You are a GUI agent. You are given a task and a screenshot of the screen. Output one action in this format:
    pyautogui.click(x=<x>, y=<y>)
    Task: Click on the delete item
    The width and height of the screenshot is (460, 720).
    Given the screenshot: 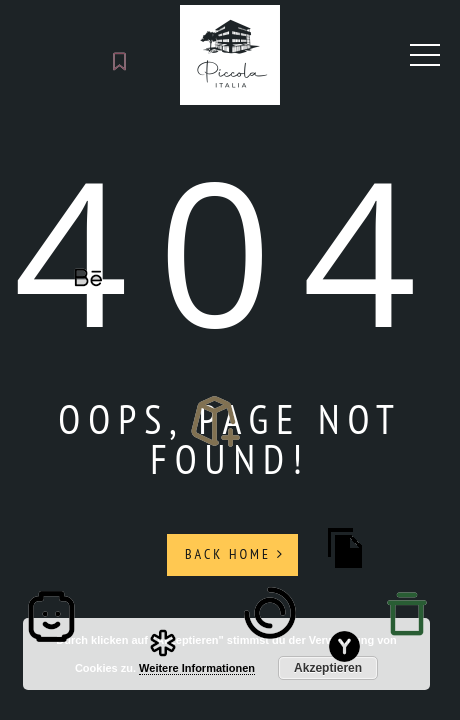 What is the action you would take?
    pyautogui.click(x=407, y=616)
    